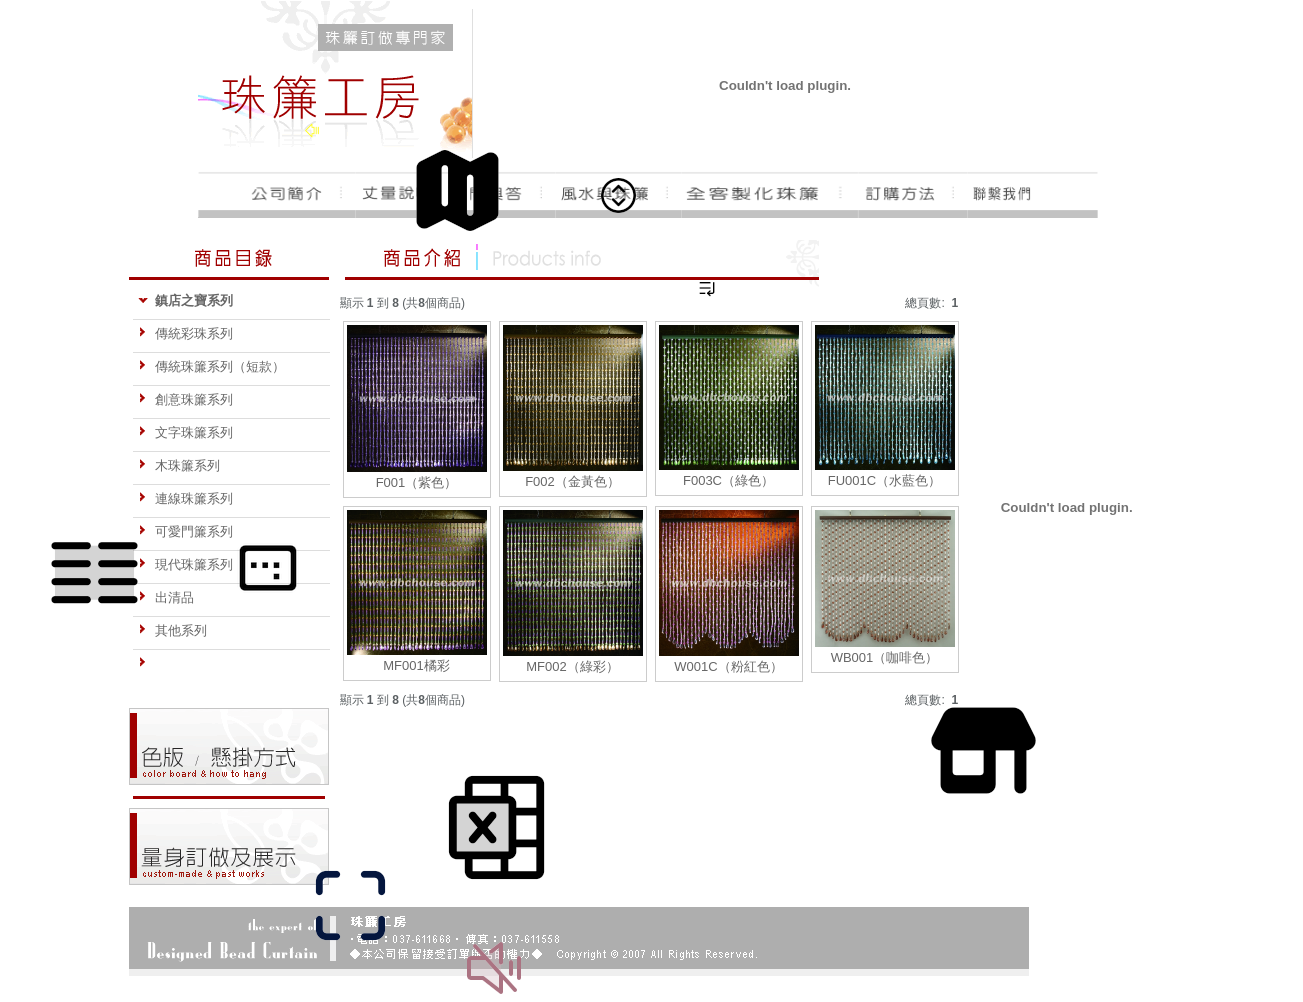 The width and height of the screenshot is (1303, 1002). What do you see at coordinates (493, 968) in the screenshot?
I see `mute audio or sound` at bounding box center [493, 968].